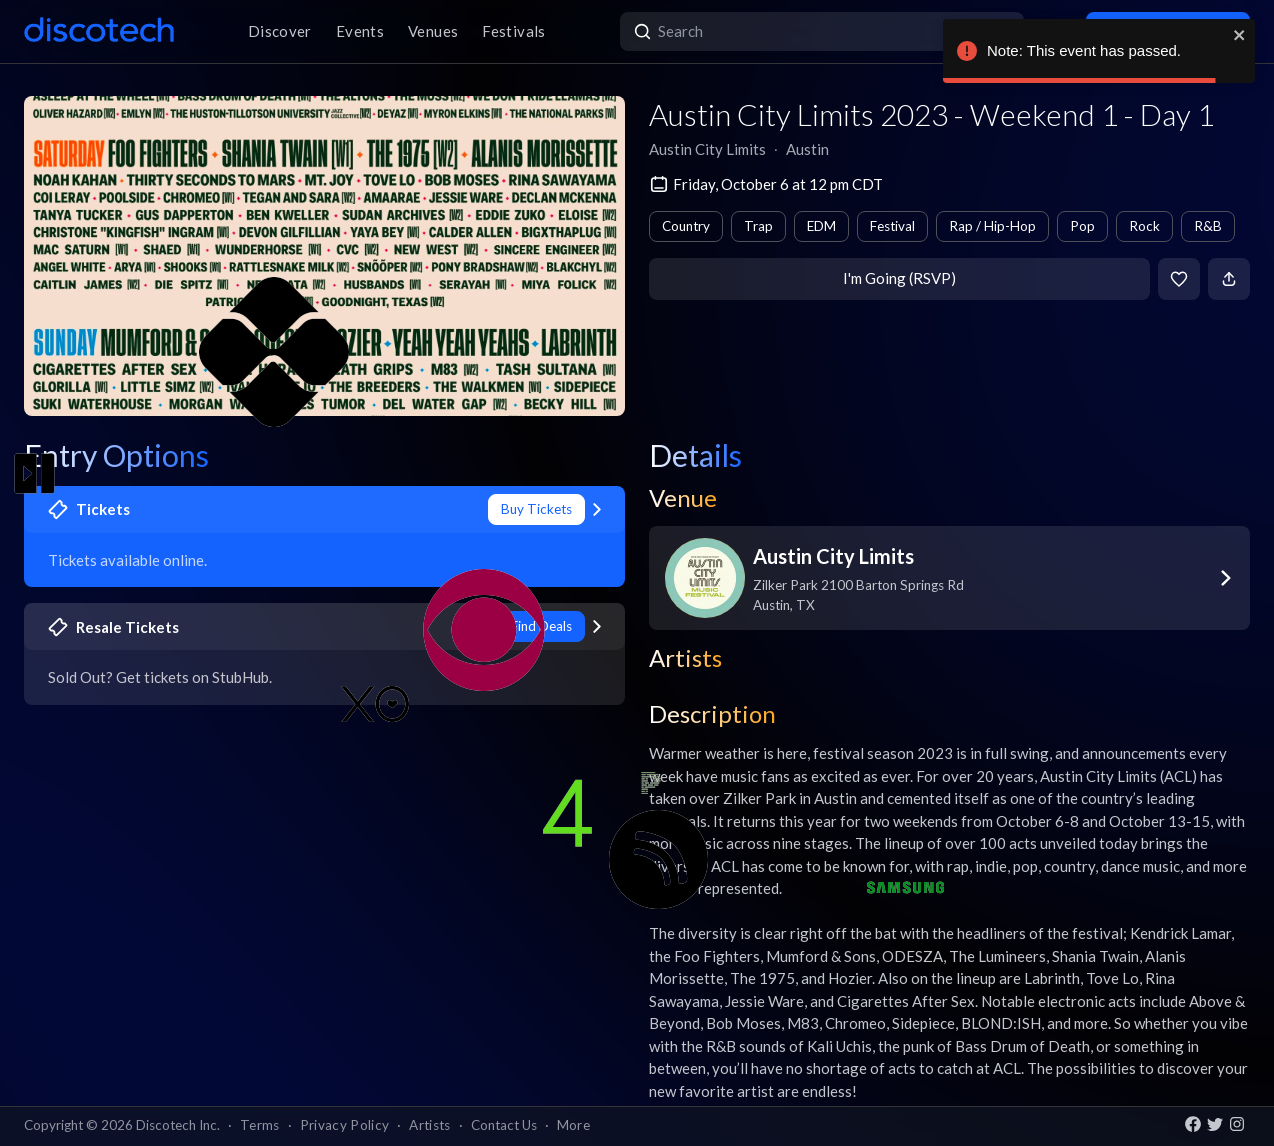 Image resolution: width=1274 pixels, height=1146 pixels. Describe the element at coordinates (569, 814) in the screenshot. I see `indicates step 4 in a numbered sequence` at that location.